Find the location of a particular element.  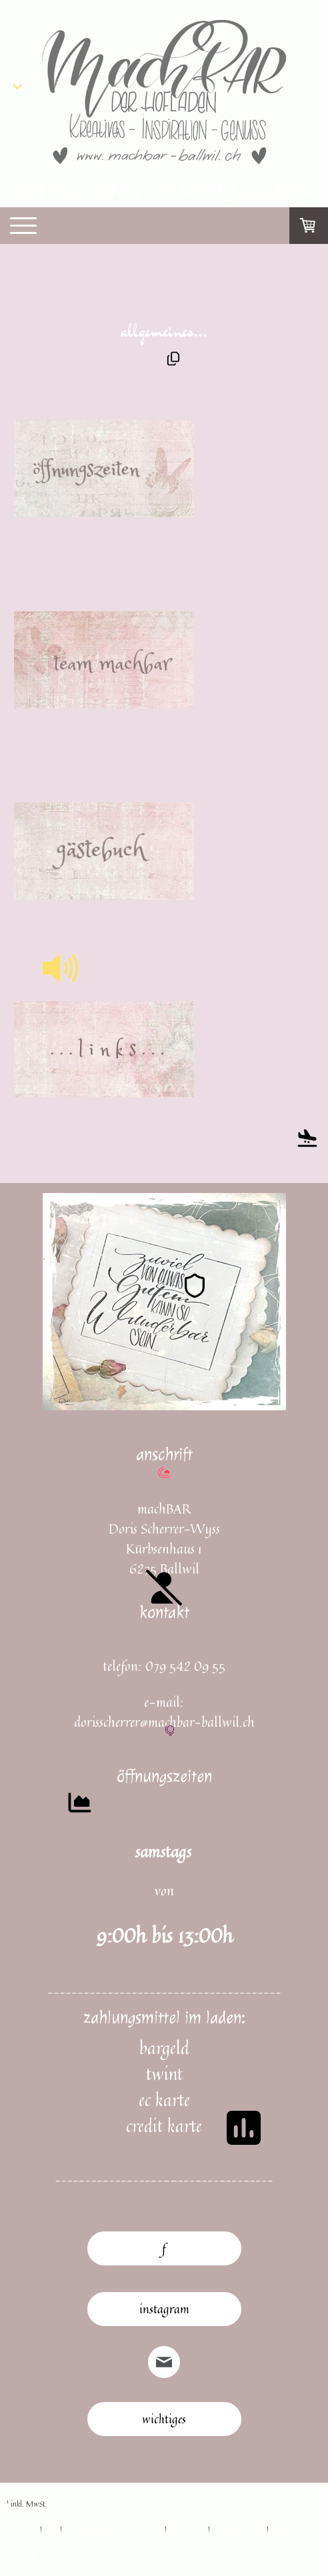

volume is set to high or maximum is located at coordinates (60, 968).